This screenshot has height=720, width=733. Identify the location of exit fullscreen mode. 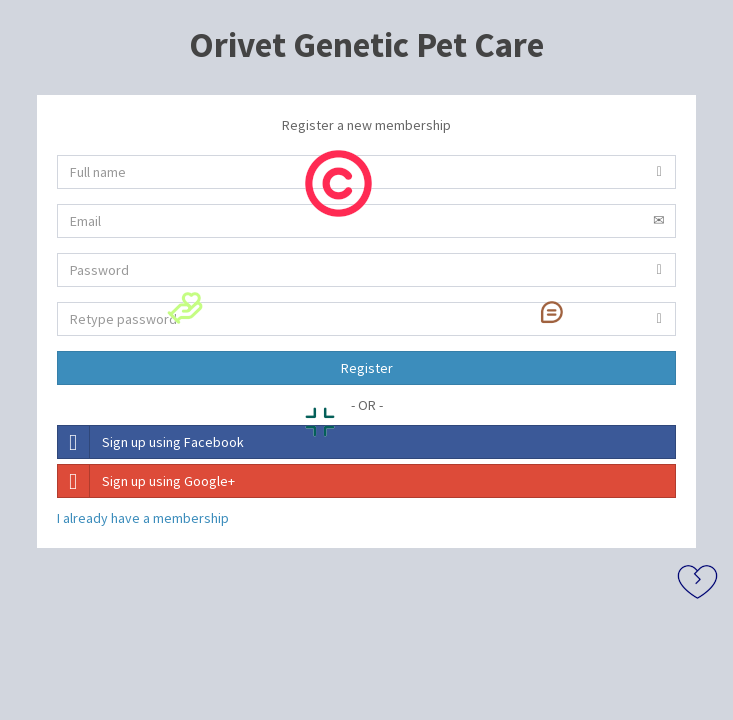
(320, 422).